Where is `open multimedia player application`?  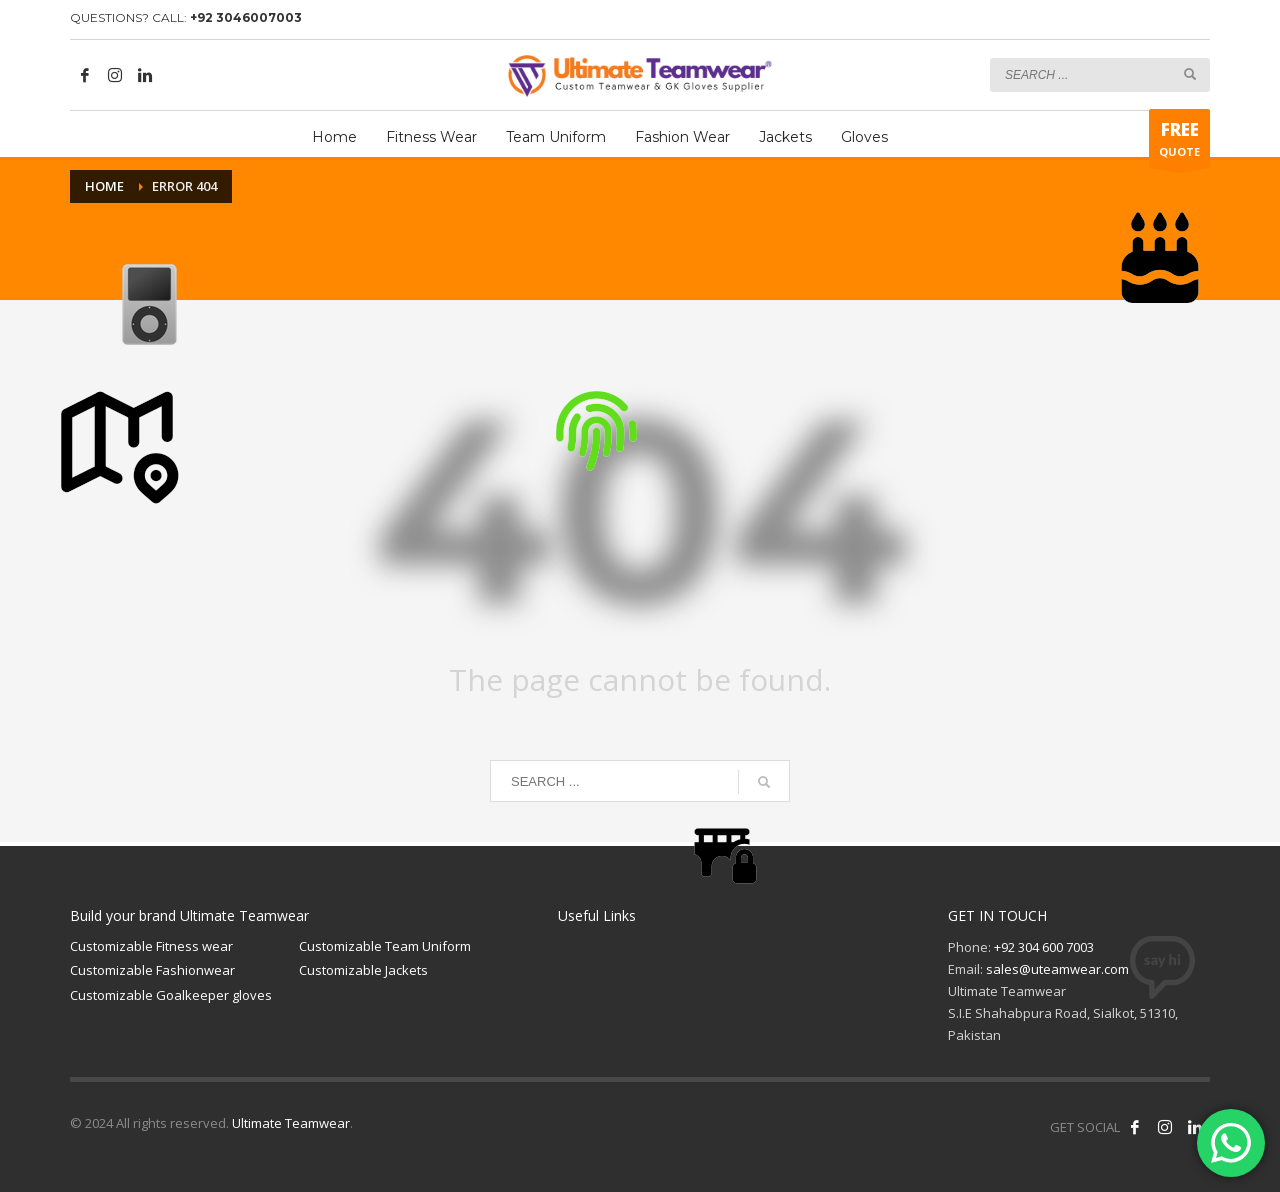
open multimedia player application is located at coordinates (149, 304).